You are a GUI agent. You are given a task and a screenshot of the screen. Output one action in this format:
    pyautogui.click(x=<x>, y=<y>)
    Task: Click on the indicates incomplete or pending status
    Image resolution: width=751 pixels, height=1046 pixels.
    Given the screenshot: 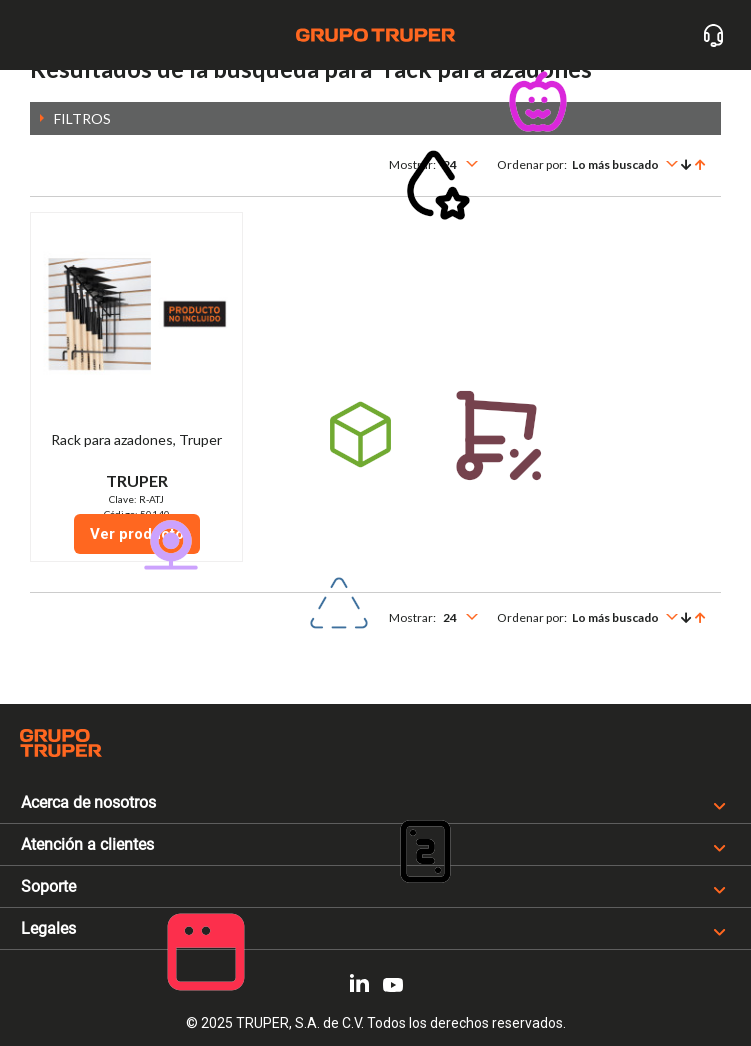 What is the action you would take?
    pyautogui.click(x=339, y=604)
    